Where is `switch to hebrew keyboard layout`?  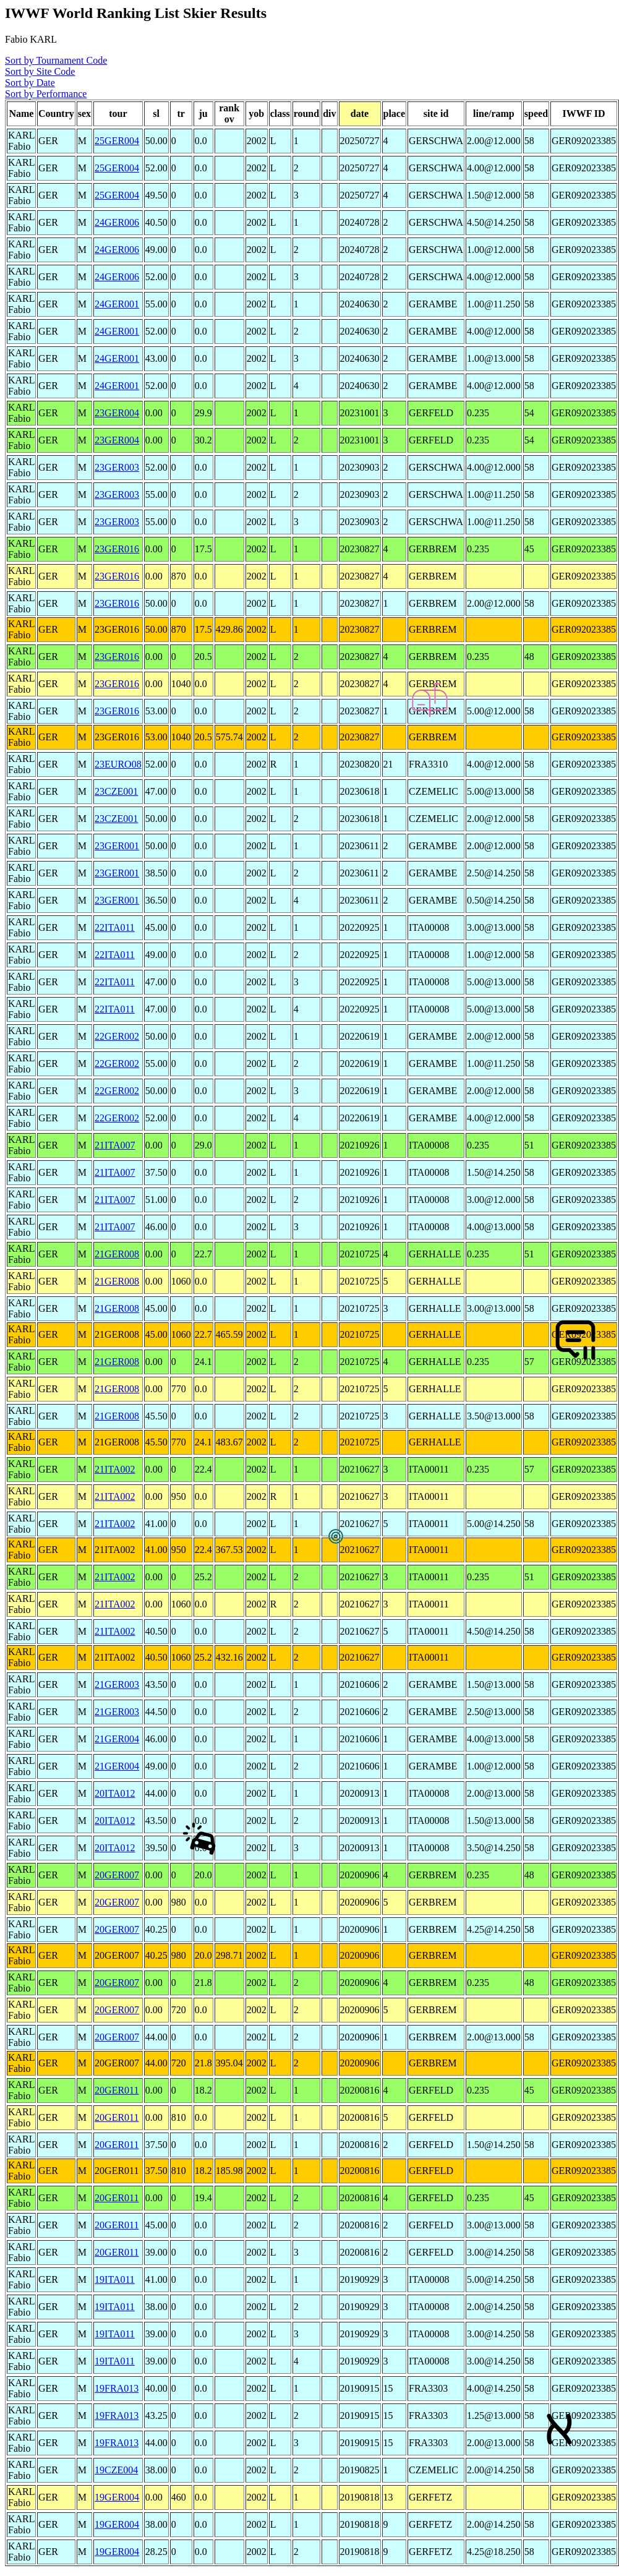
switch to hebrew keyboard layout is located at coordinates (560, 2429).